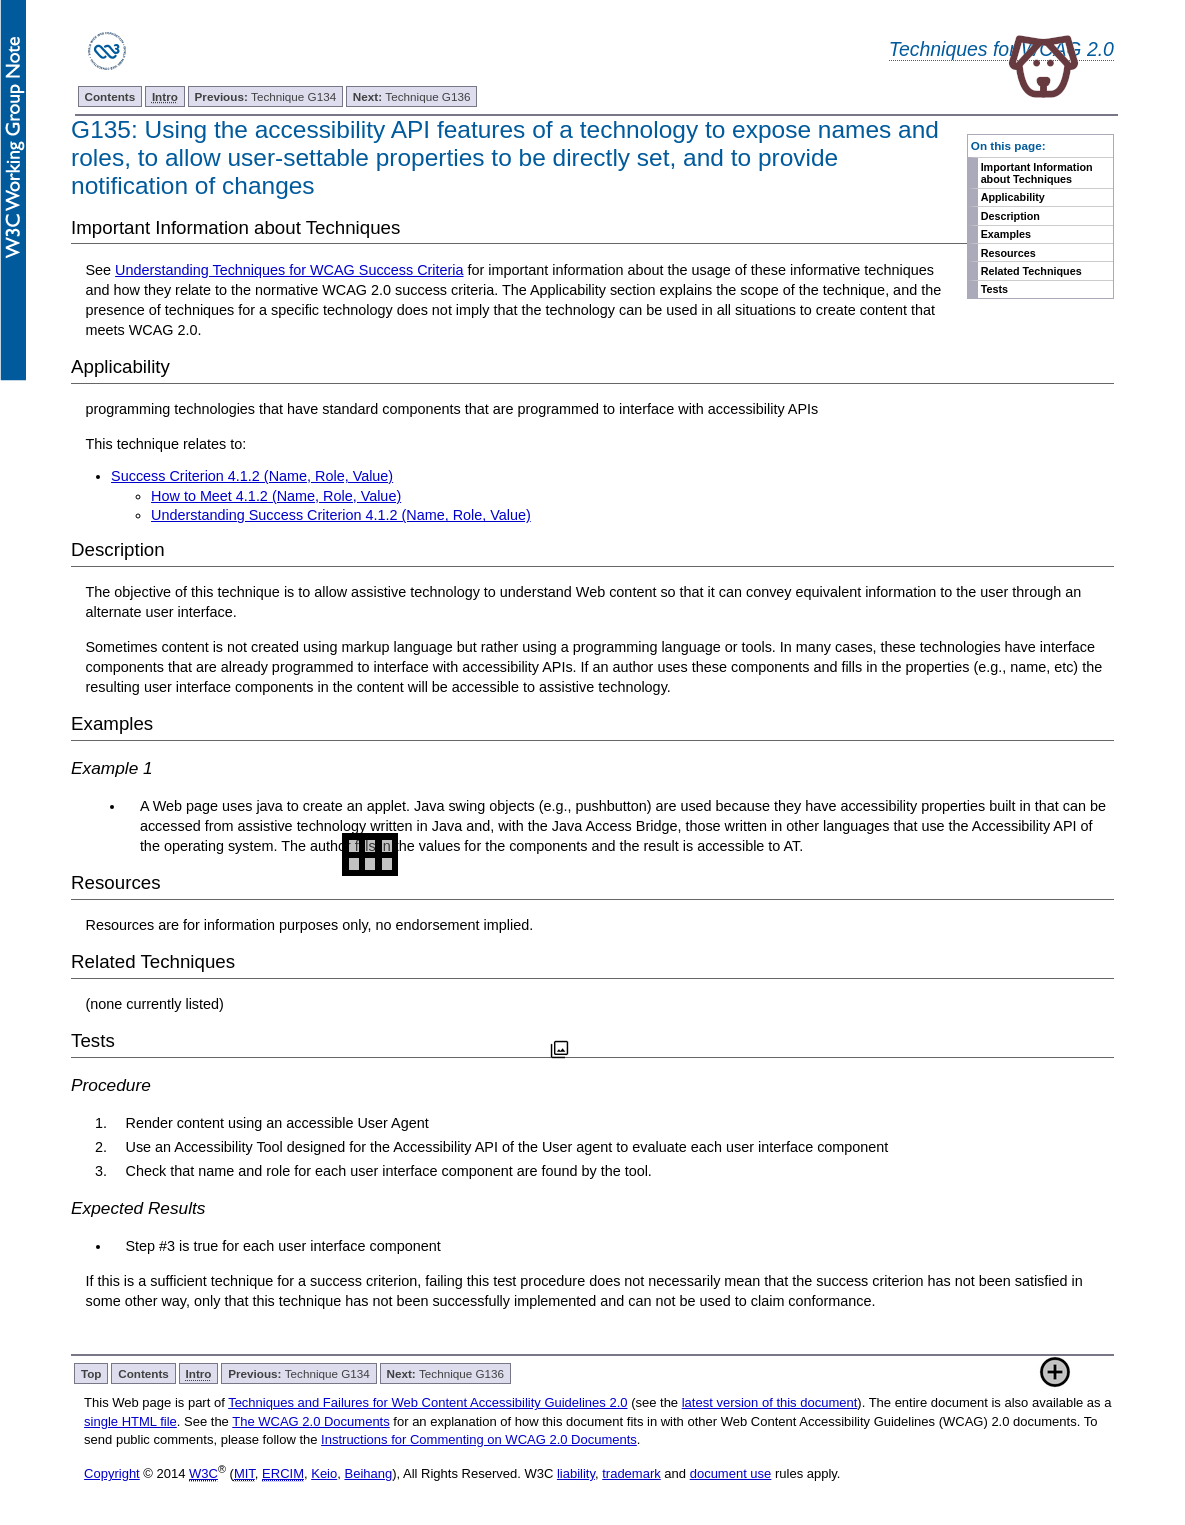 The image size is (1185, 1525). I want to click on filter or sort images in a gallery, so click(559, 1049).